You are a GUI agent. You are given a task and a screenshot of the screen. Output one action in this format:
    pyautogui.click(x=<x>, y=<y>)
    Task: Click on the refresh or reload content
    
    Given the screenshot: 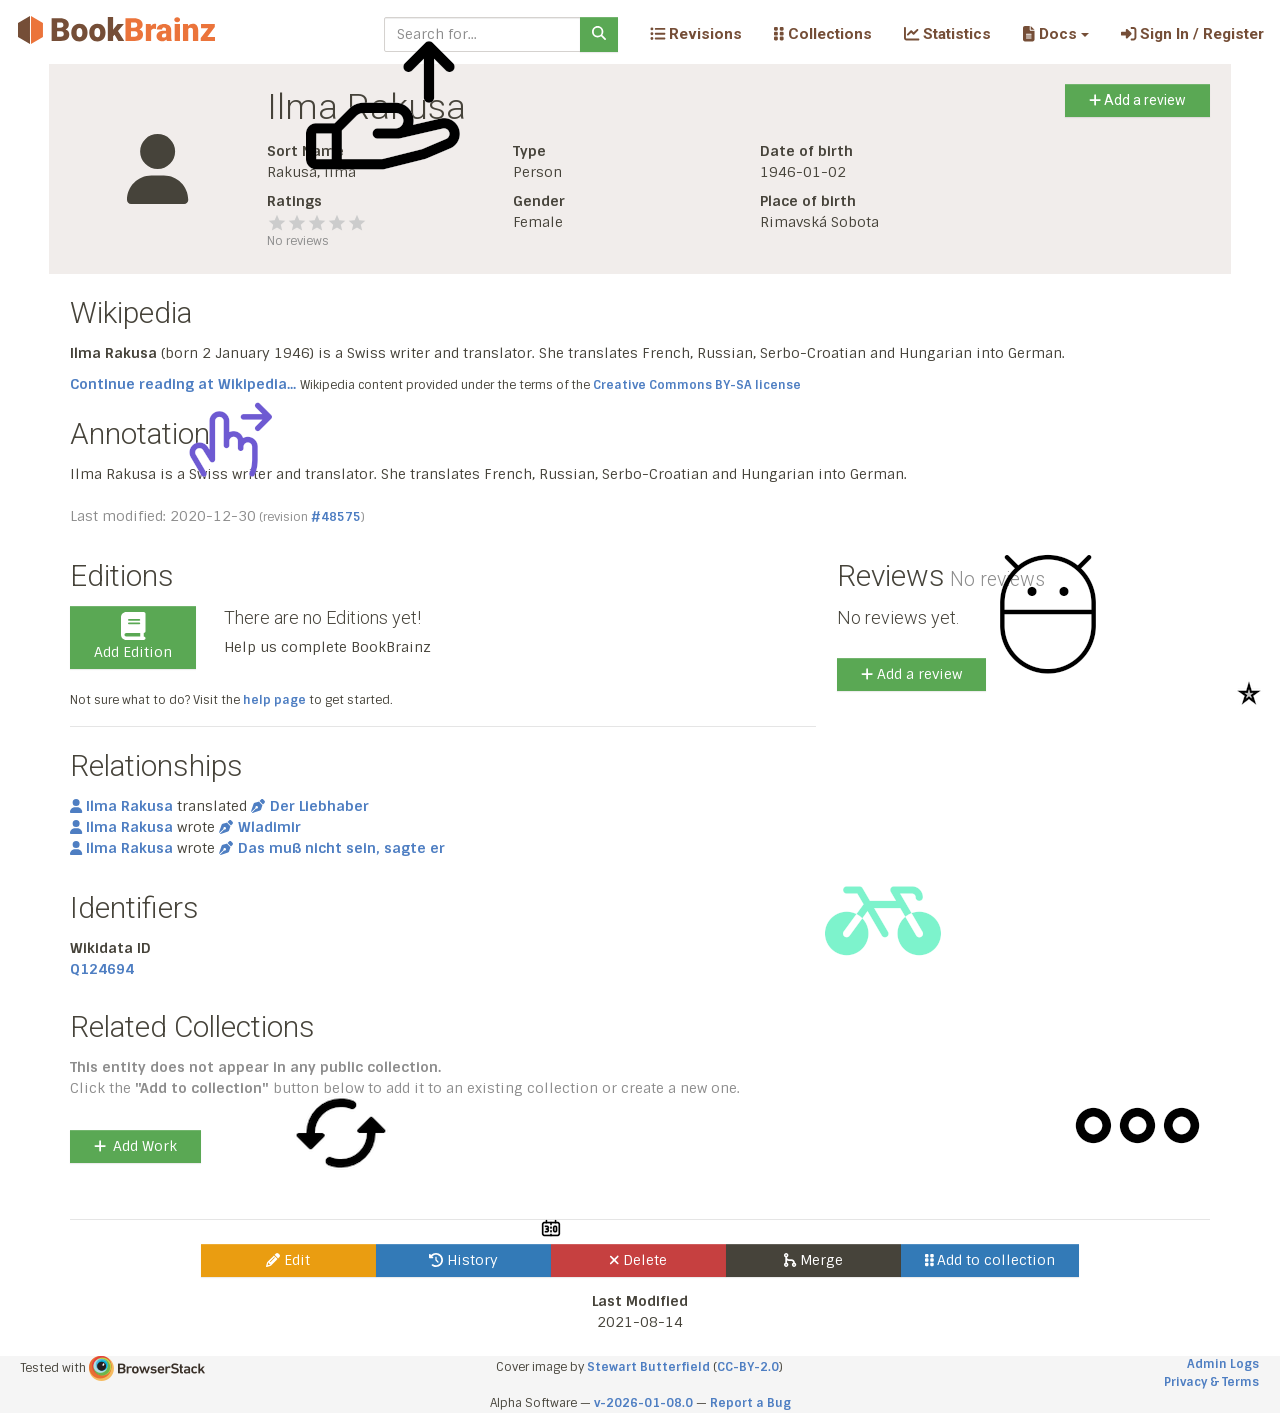 What is the action you would take?
    pyautogui.click(x=341, y=1133)
    